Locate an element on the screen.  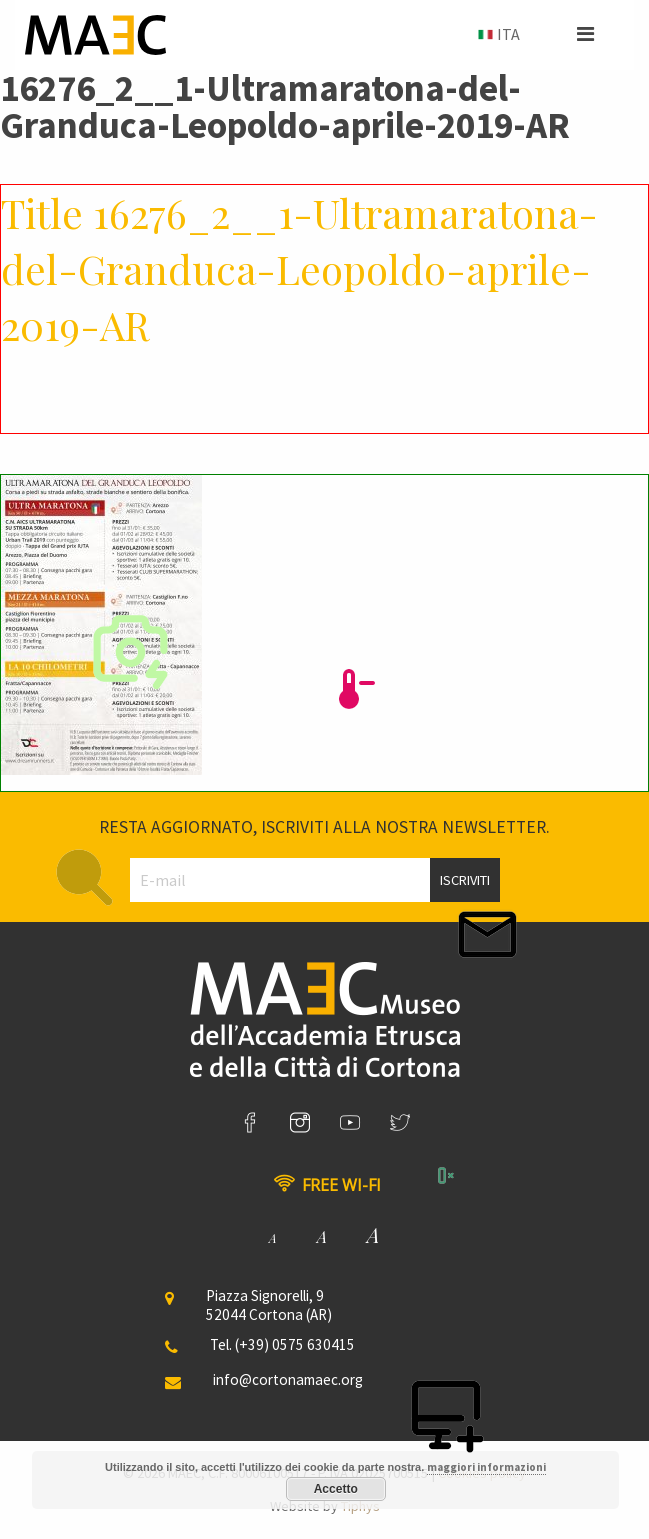
add a new desktop device is located at coordinates (446, 1415).